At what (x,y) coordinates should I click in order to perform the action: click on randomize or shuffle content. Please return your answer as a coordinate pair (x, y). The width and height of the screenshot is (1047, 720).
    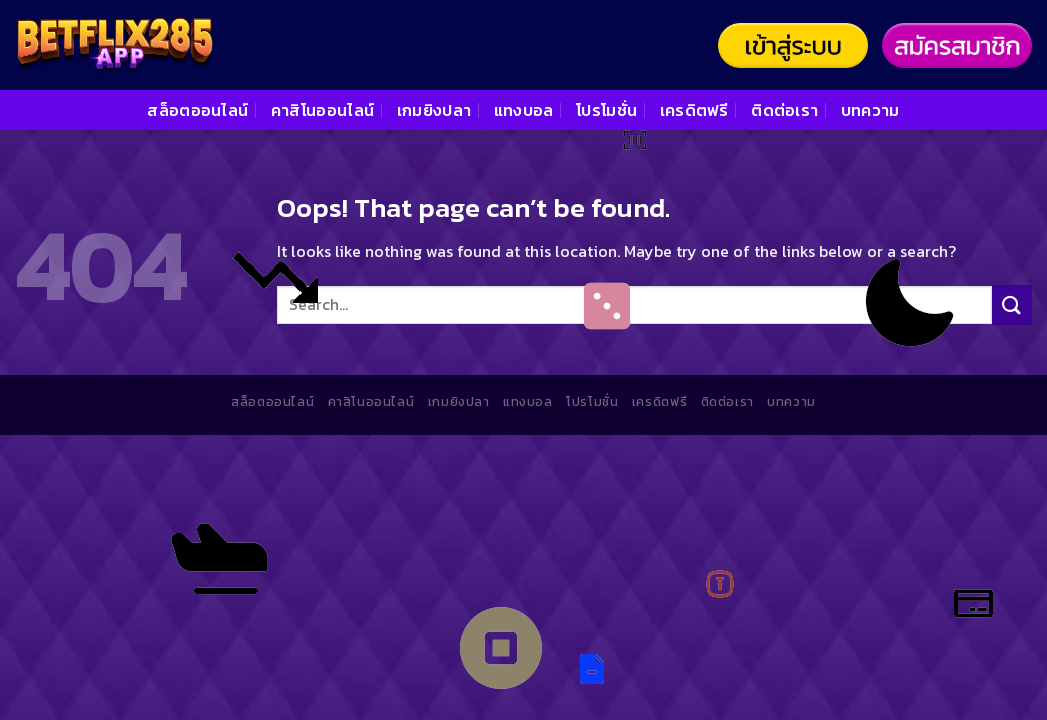
    Looking at the image, I should click on (607, 306).